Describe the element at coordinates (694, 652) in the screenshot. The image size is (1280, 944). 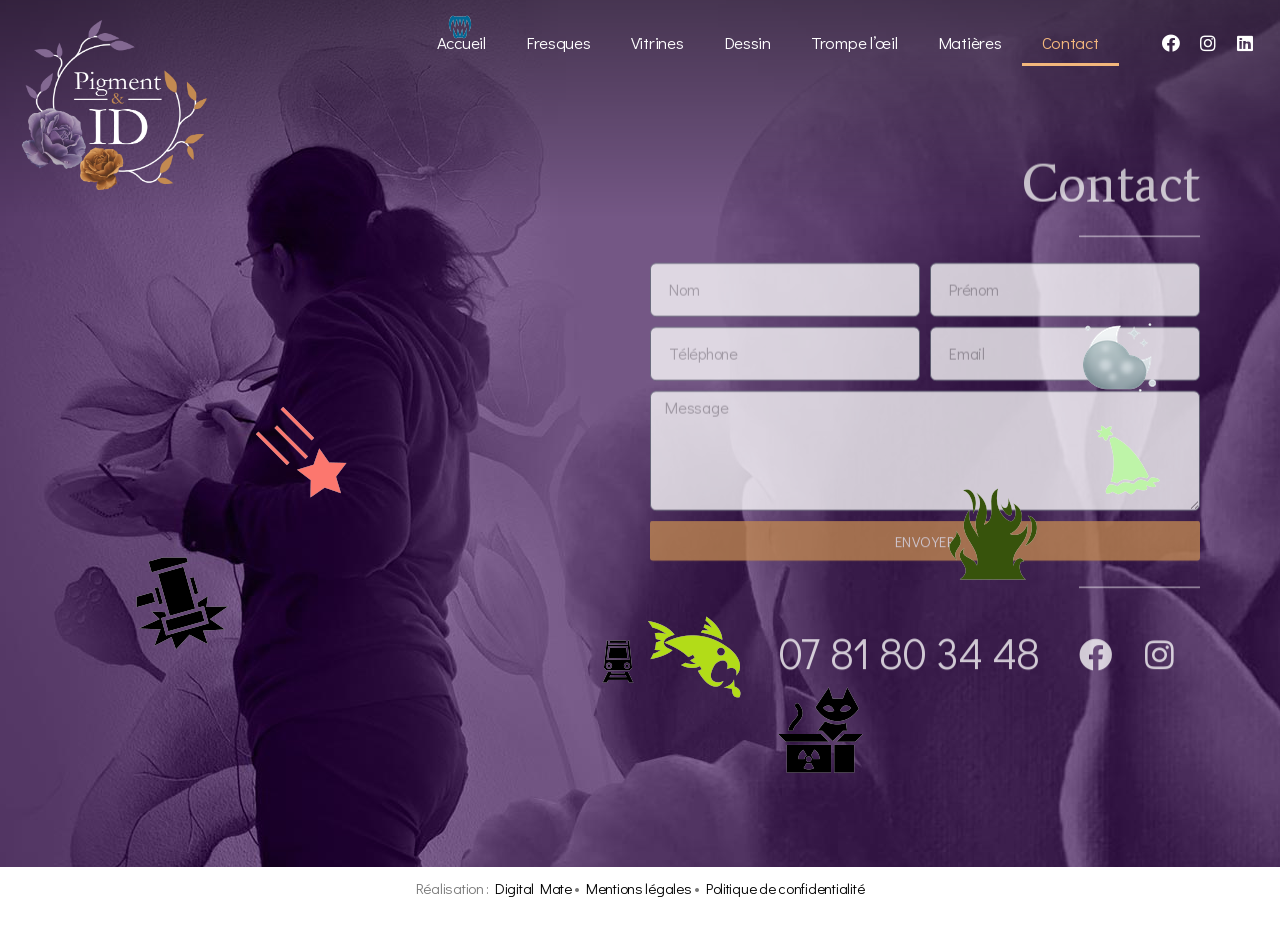
I see `indicates predator-prey relationship in a game` at that location.